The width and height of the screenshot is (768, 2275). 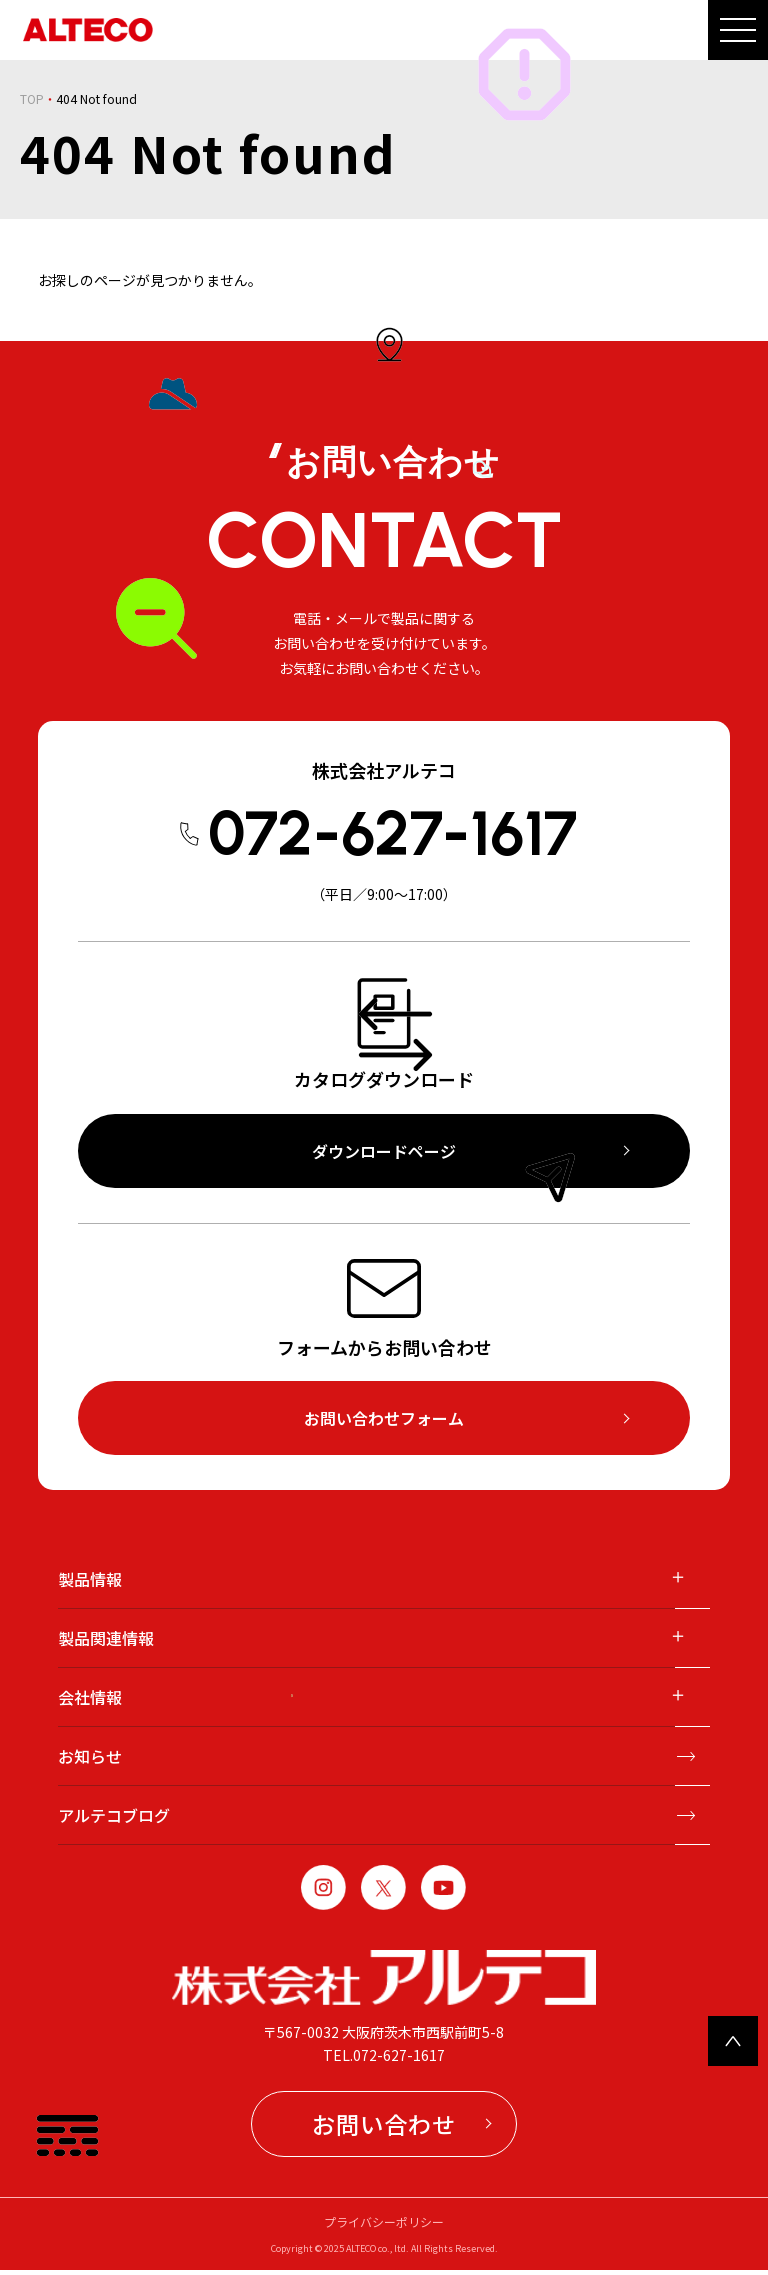 I want to click on swap or exchange items, so click(x=395, y=1034).